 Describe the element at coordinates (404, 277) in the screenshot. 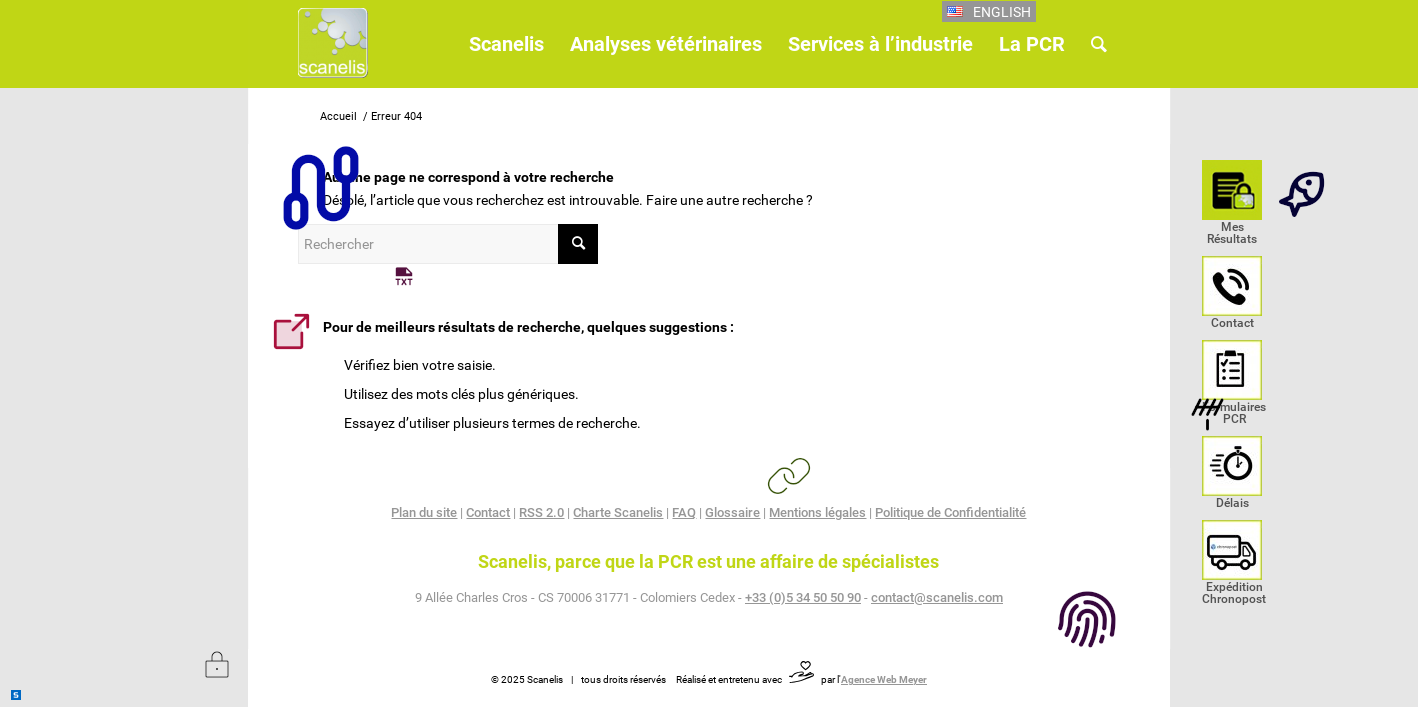

I see `open a plain text file` at that location.